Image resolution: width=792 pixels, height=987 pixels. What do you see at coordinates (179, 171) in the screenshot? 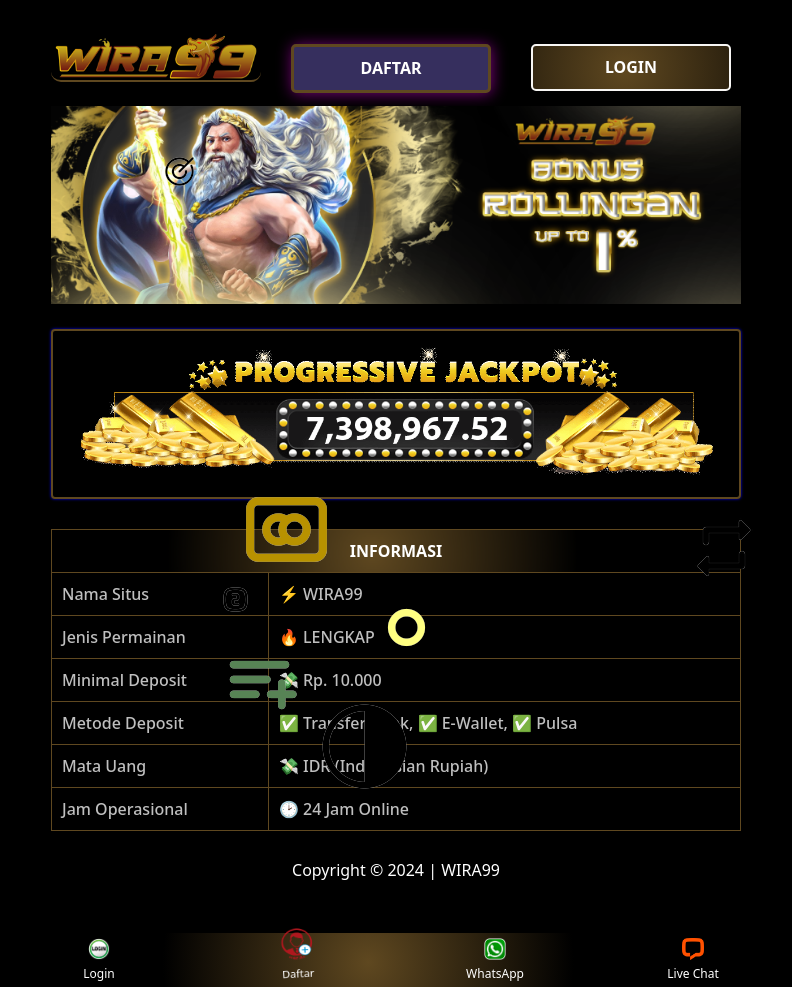
I see `set a goal or objective` at bounding box center [179, 171].